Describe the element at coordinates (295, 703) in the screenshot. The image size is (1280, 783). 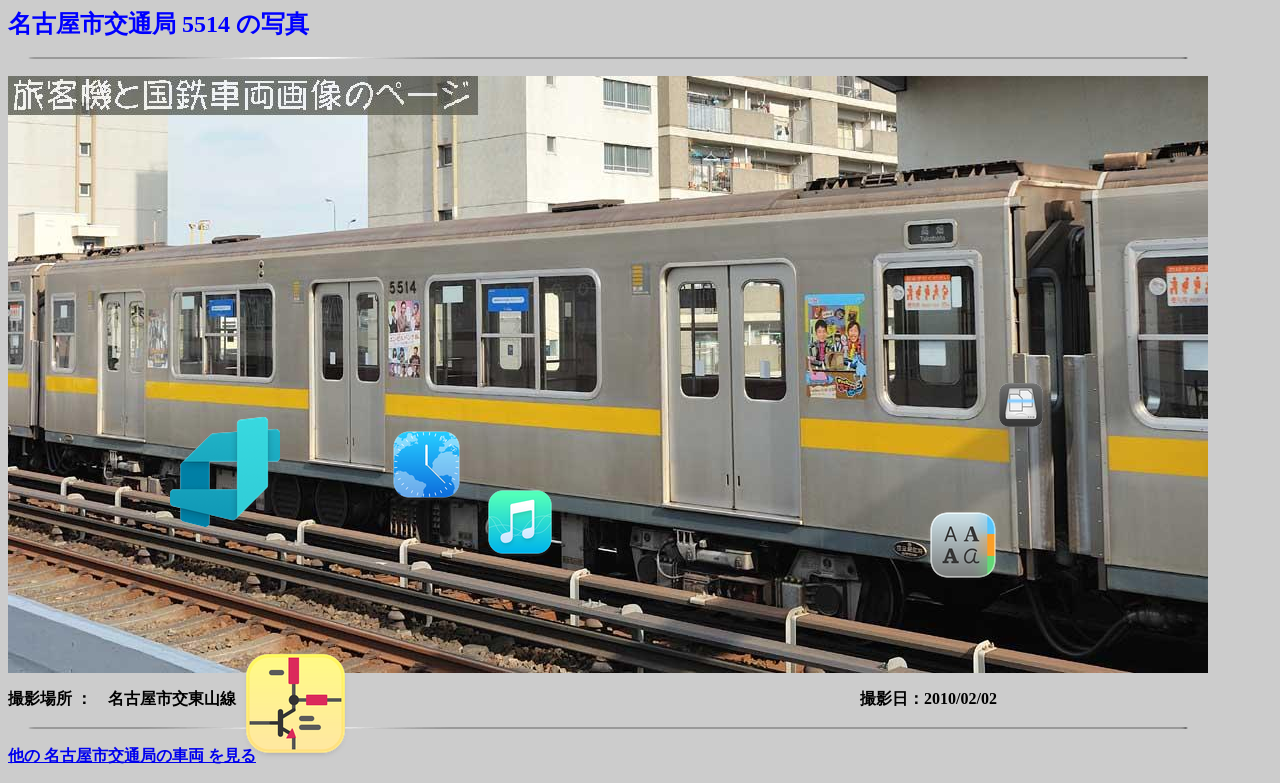
I see `open eeschema schematic editor` at that location.